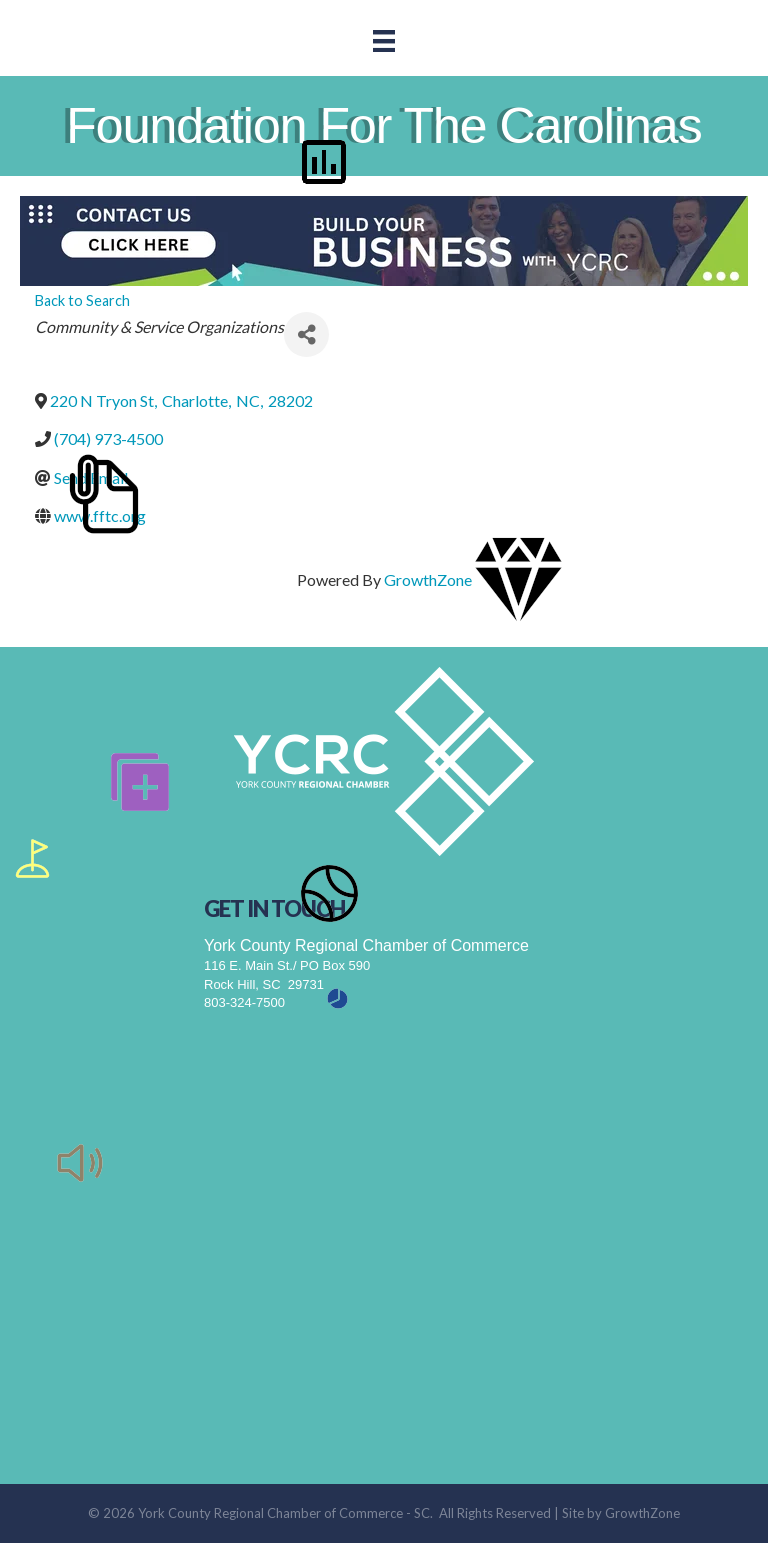 The height and width of the screenshot is (1543, 768). I want to click on access tennis or racquet sports features, so click(329, 893).